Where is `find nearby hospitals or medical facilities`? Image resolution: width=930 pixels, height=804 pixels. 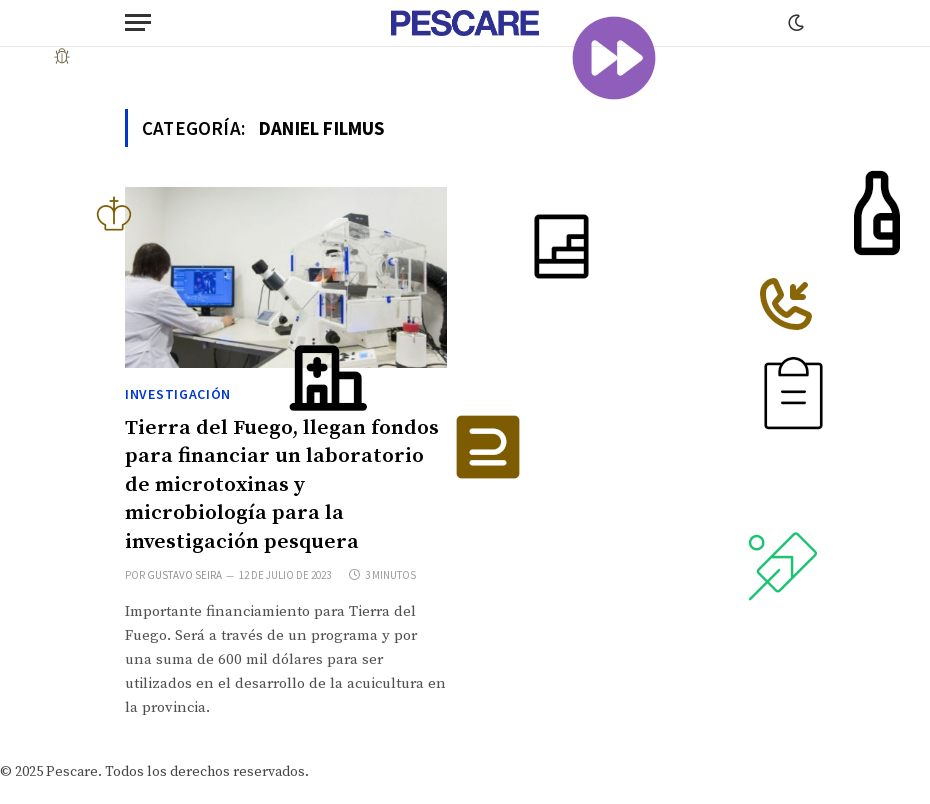 find nearby hospitals or medical facilities is located at coordinates (325, 378).